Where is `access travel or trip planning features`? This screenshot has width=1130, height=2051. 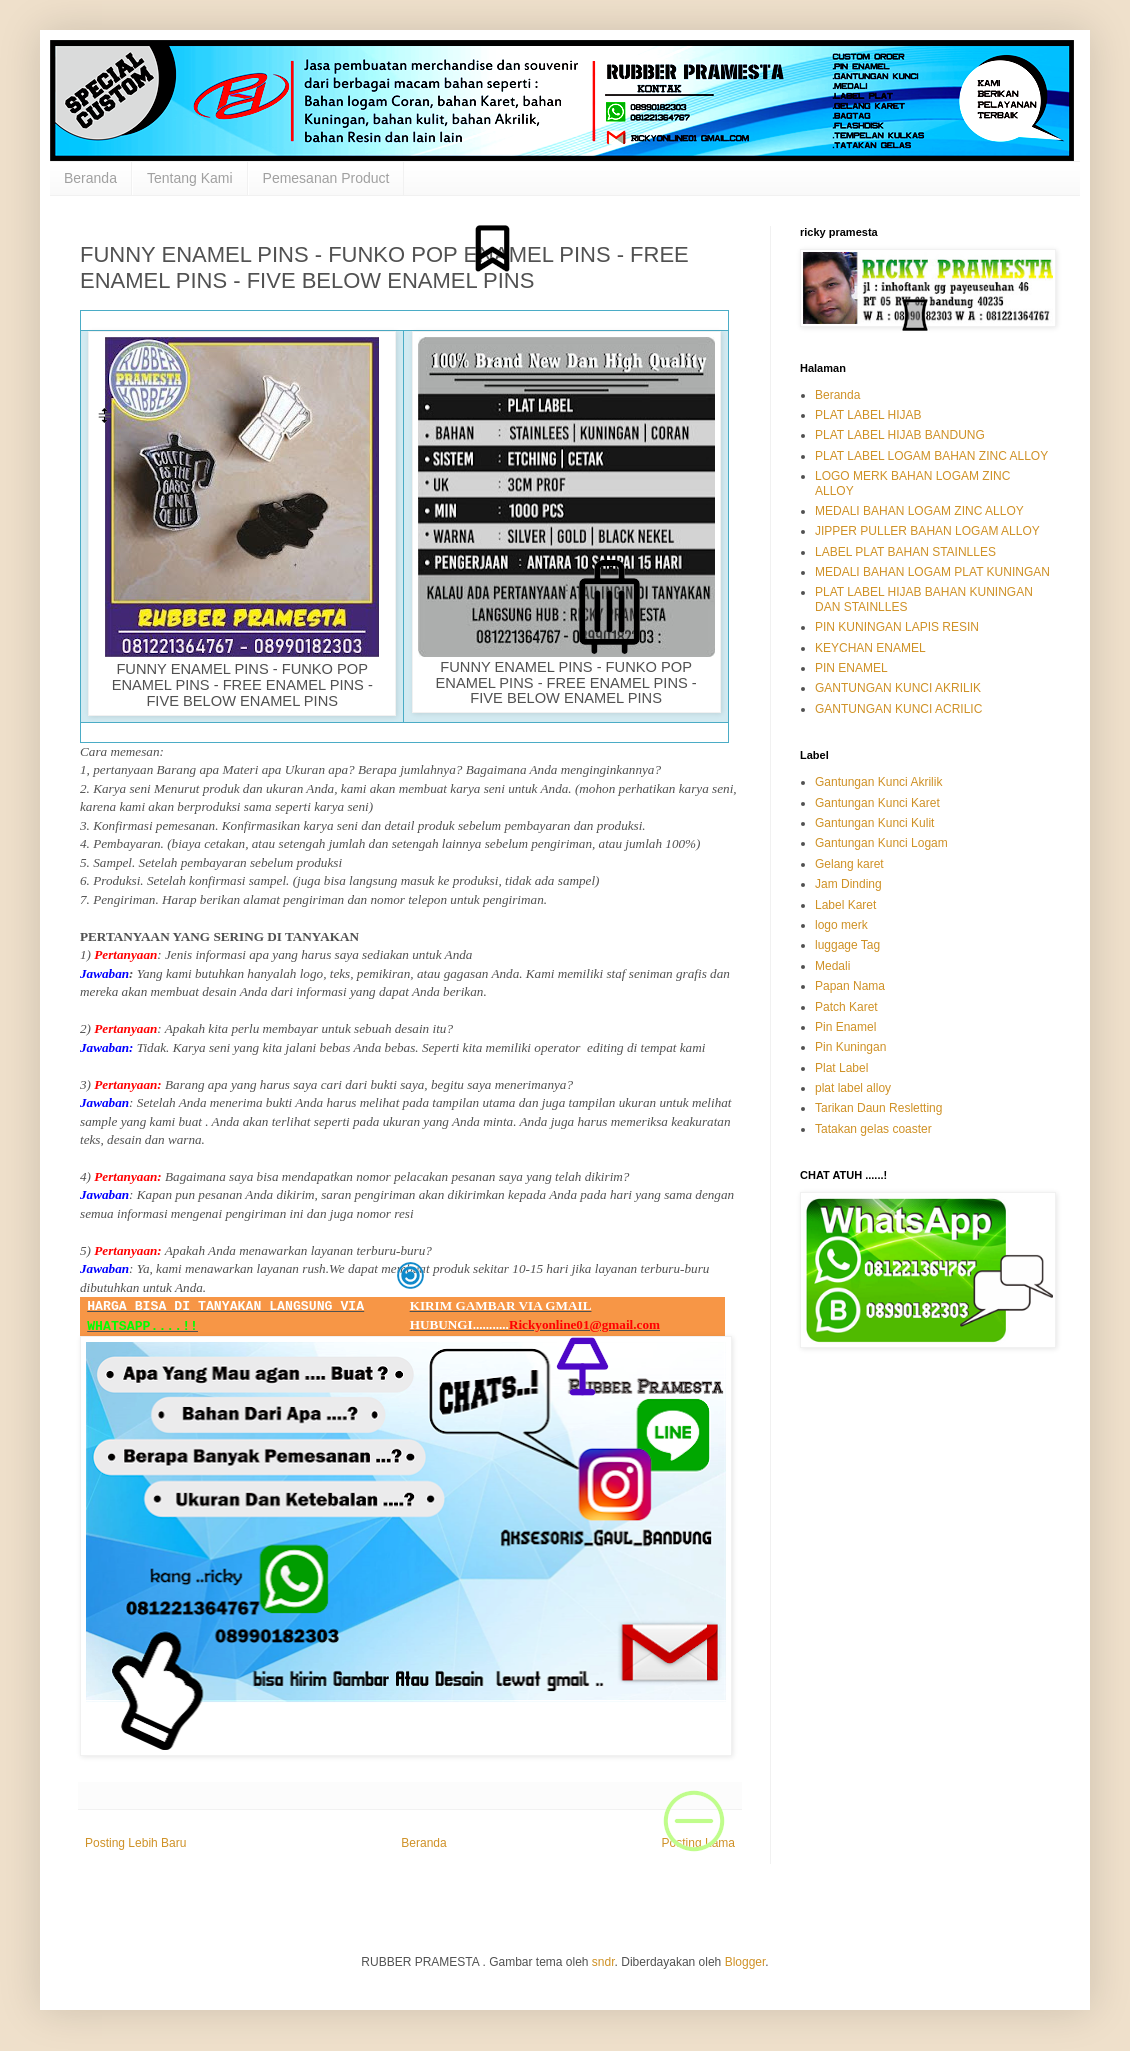
access travel or trip planning features is located at coordinates (609, 608).